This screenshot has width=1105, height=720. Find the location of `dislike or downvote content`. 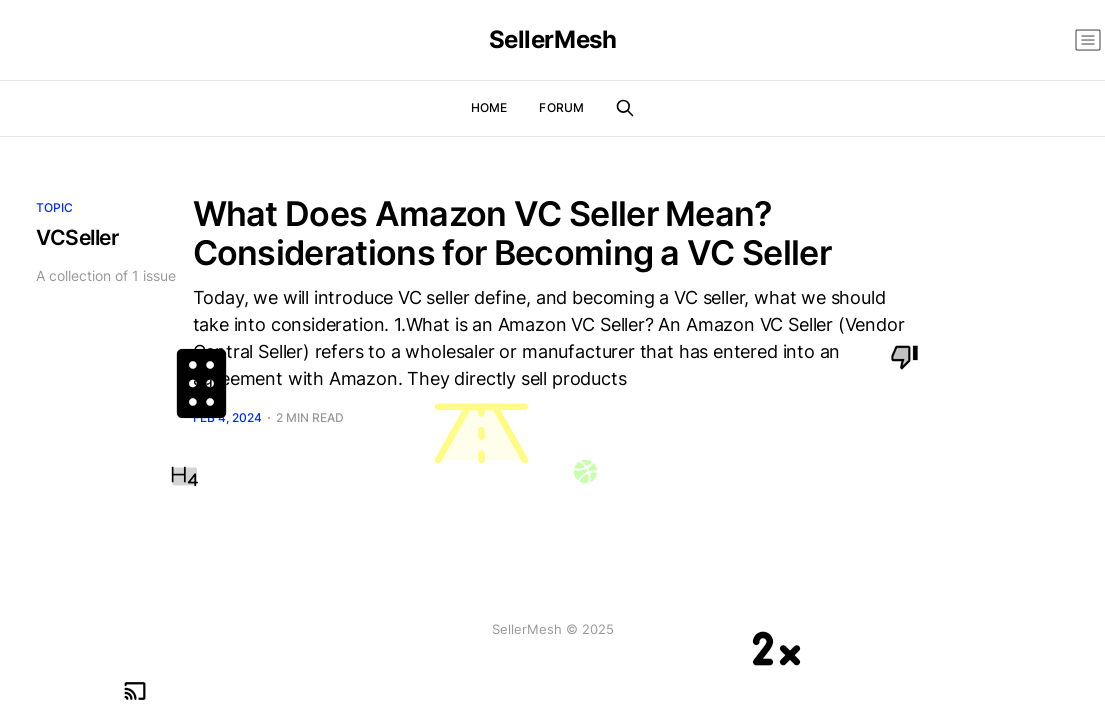

dislike or downvote content is located at coordinates (904, 356).